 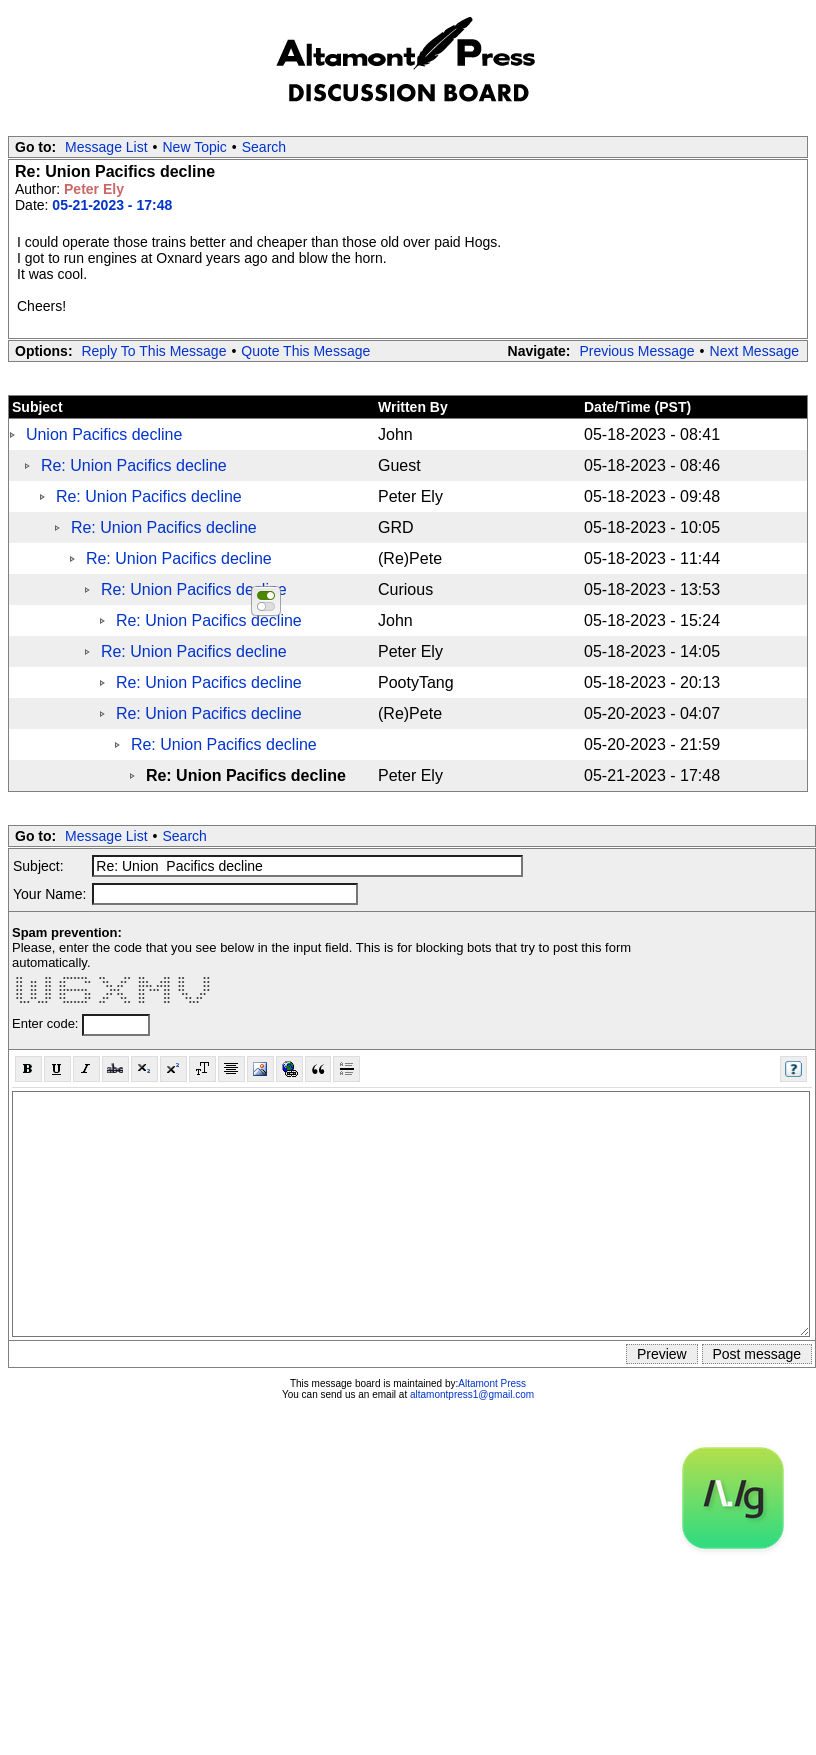 I want to click on open regex tester application, so click(x=733, y=1498).